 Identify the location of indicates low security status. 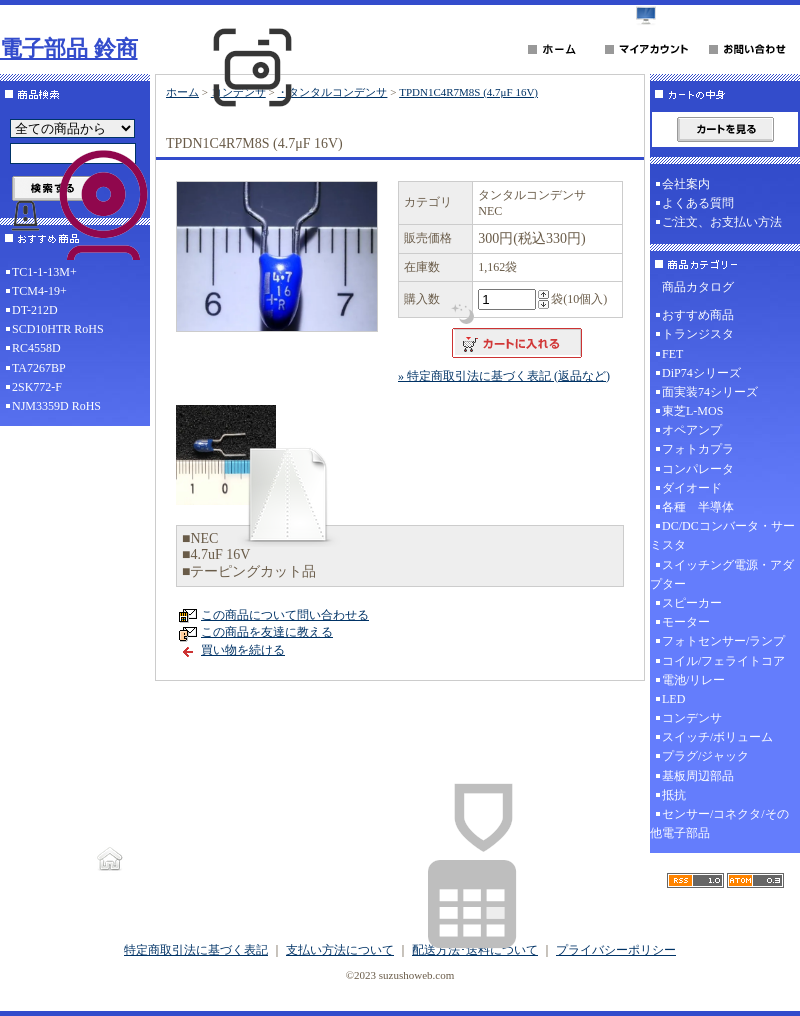
(483, 817).